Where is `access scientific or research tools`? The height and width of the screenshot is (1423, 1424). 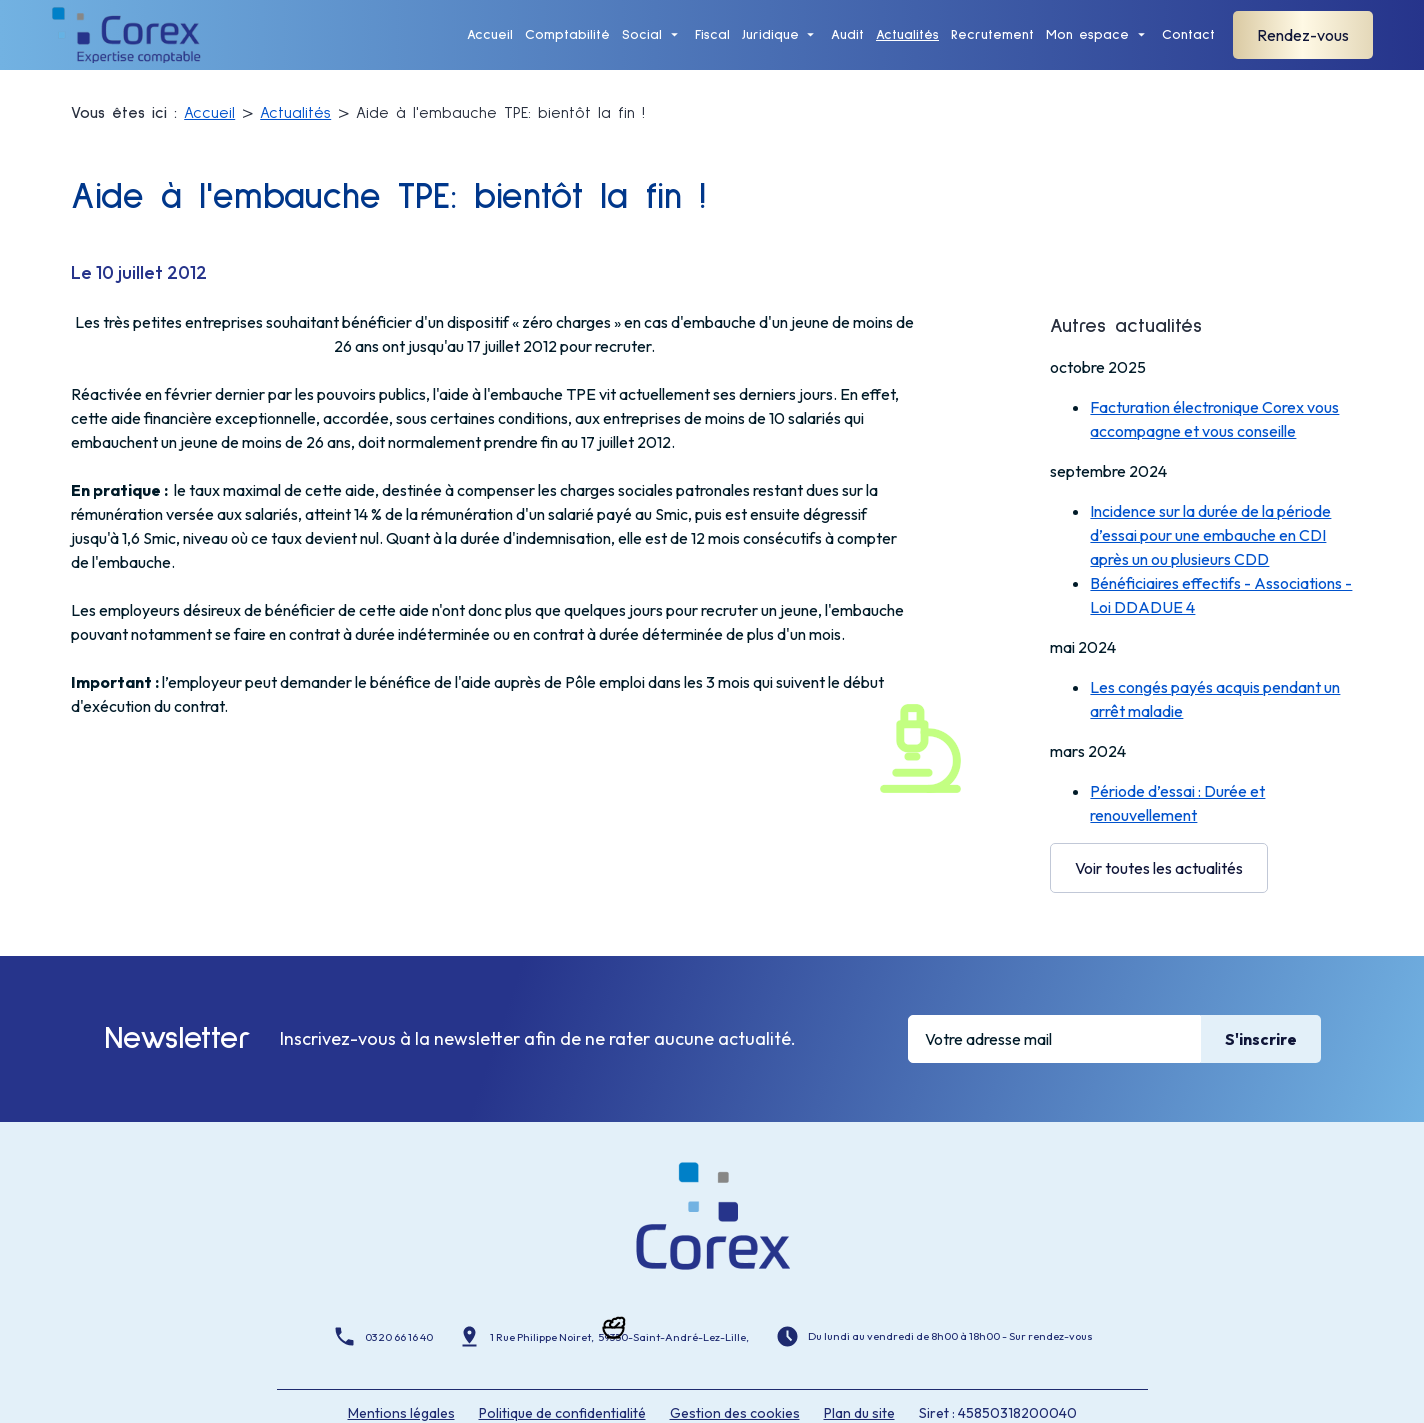
access scientific or research tools is located at coordinates (920, 748).